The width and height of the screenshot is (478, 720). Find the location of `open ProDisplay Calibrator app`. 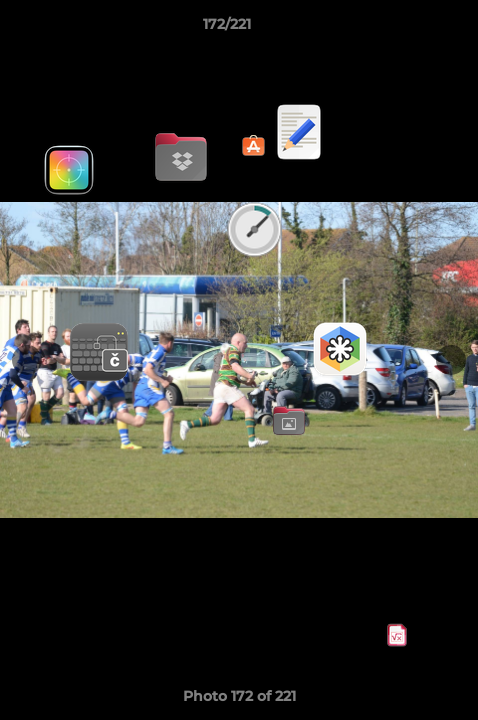

open ProDisplay Calibrator app is located at coordinates (69, 170).